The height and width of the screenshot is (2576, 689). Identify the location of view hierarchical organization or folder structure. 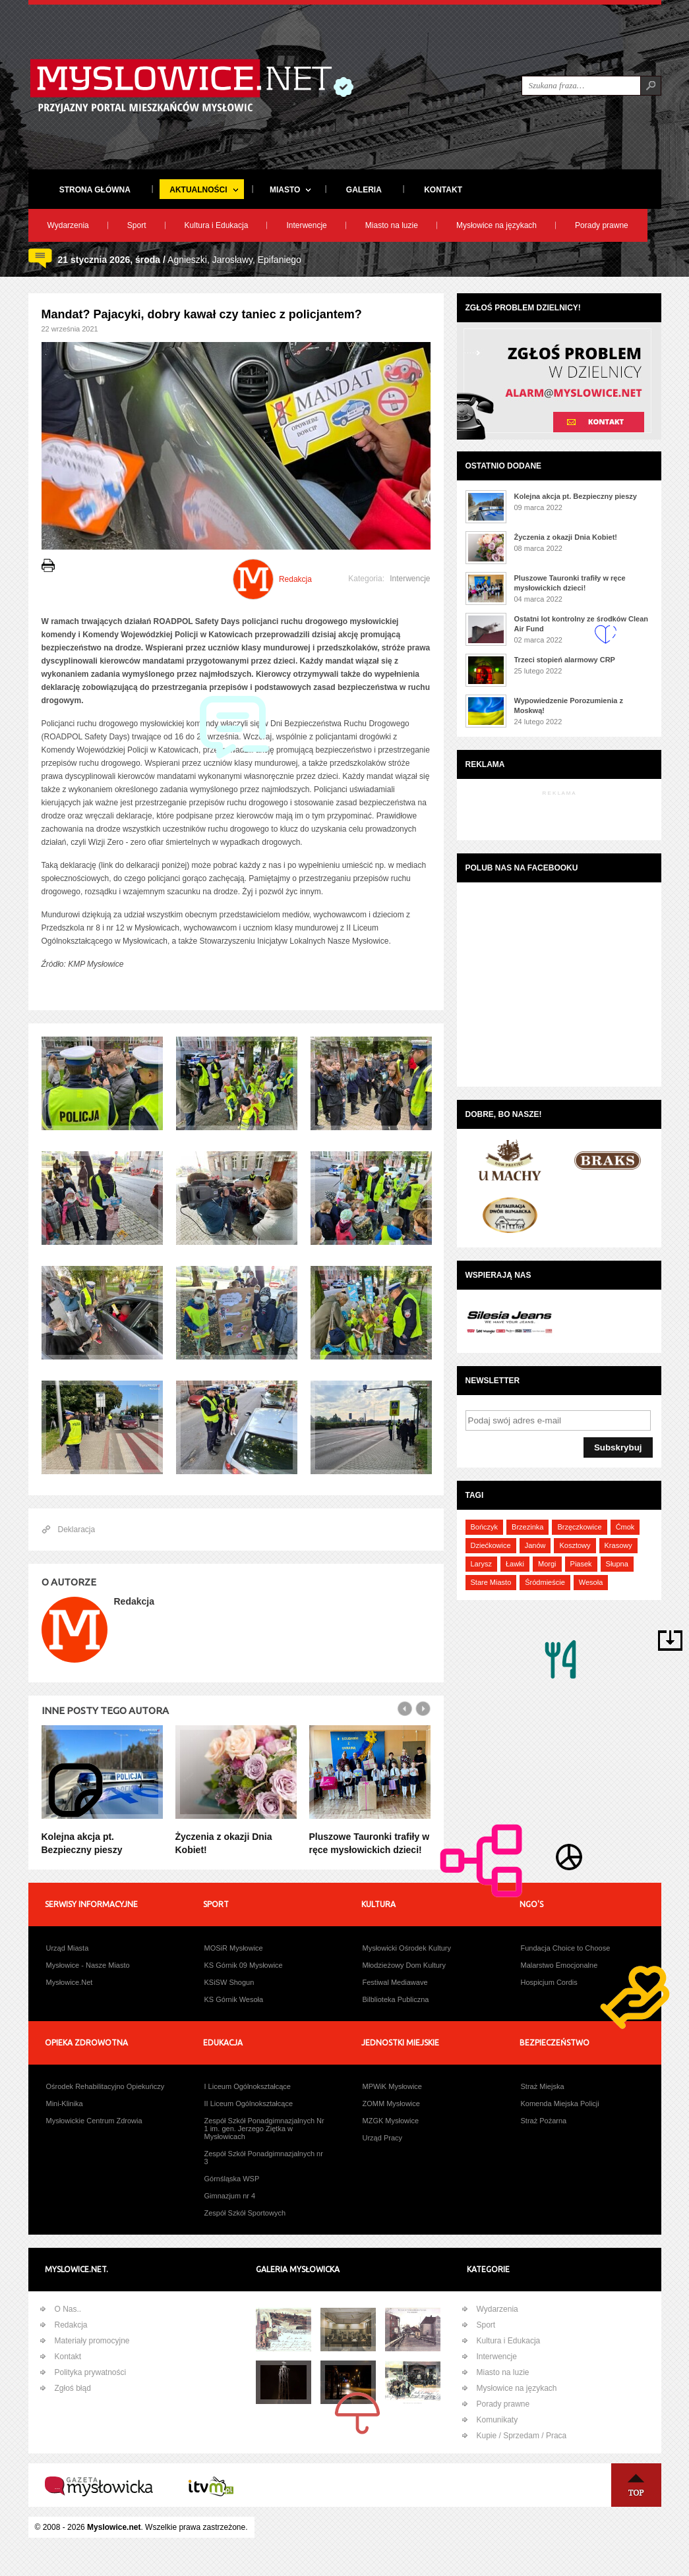
(485, 1860).